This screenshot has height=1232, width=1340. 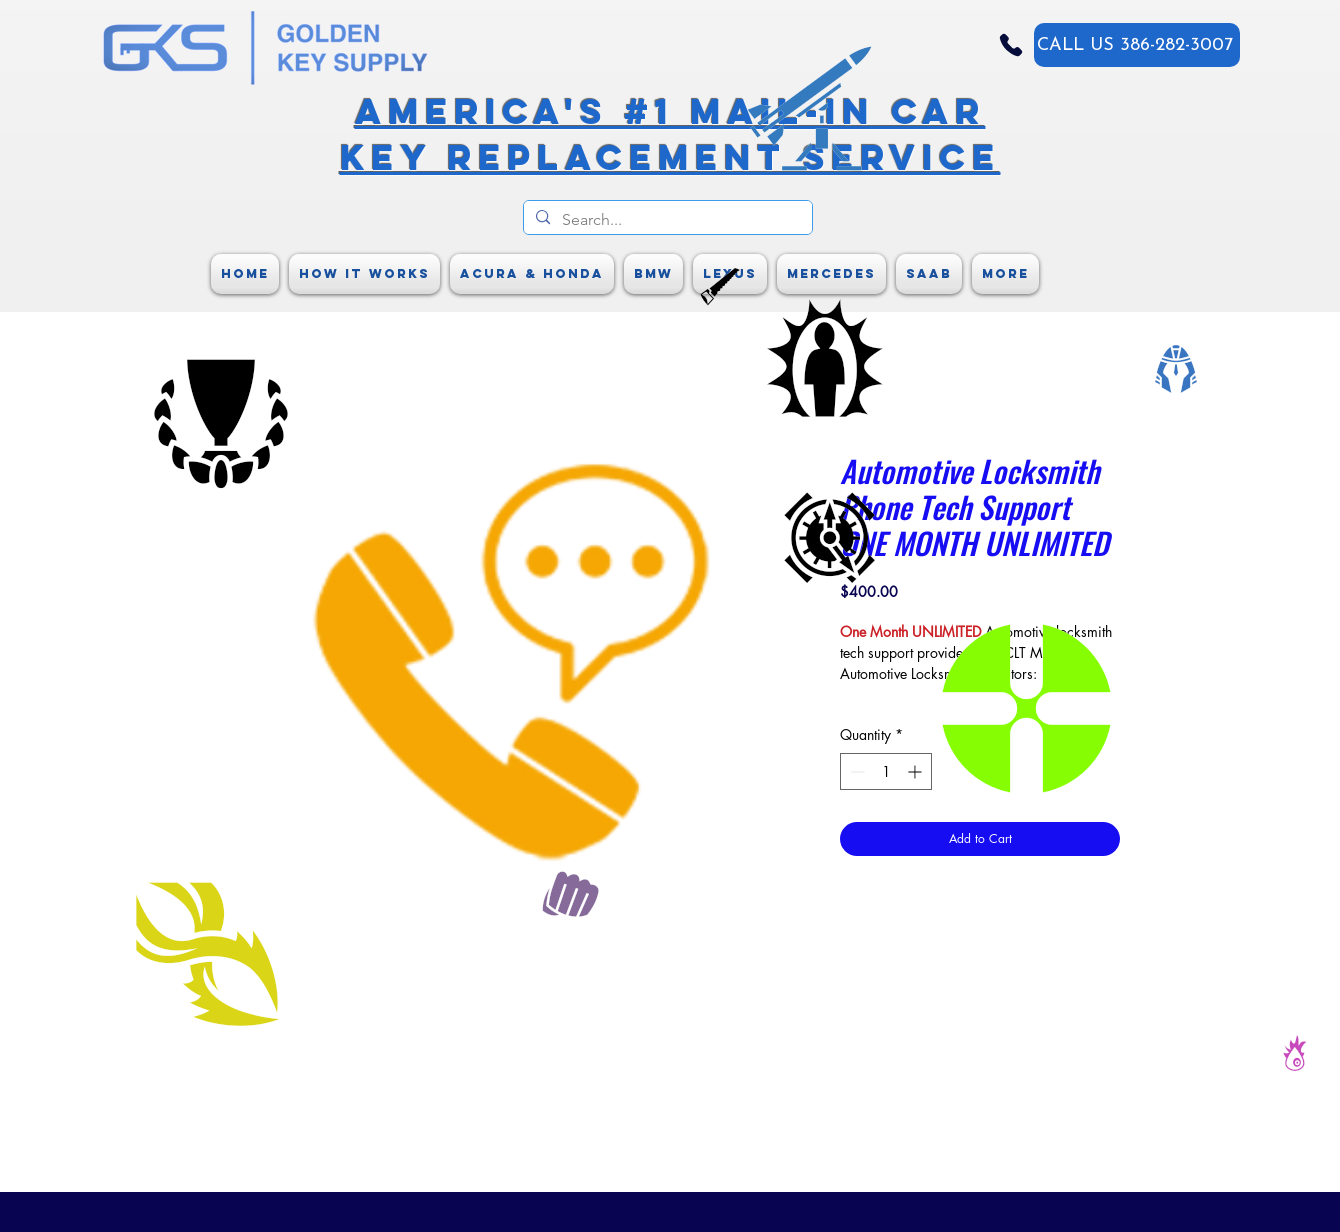 What do you see at coordinates (809, 108) in the screenshot?
I see `launch missile attack in game` at bounding box center [809, 108].